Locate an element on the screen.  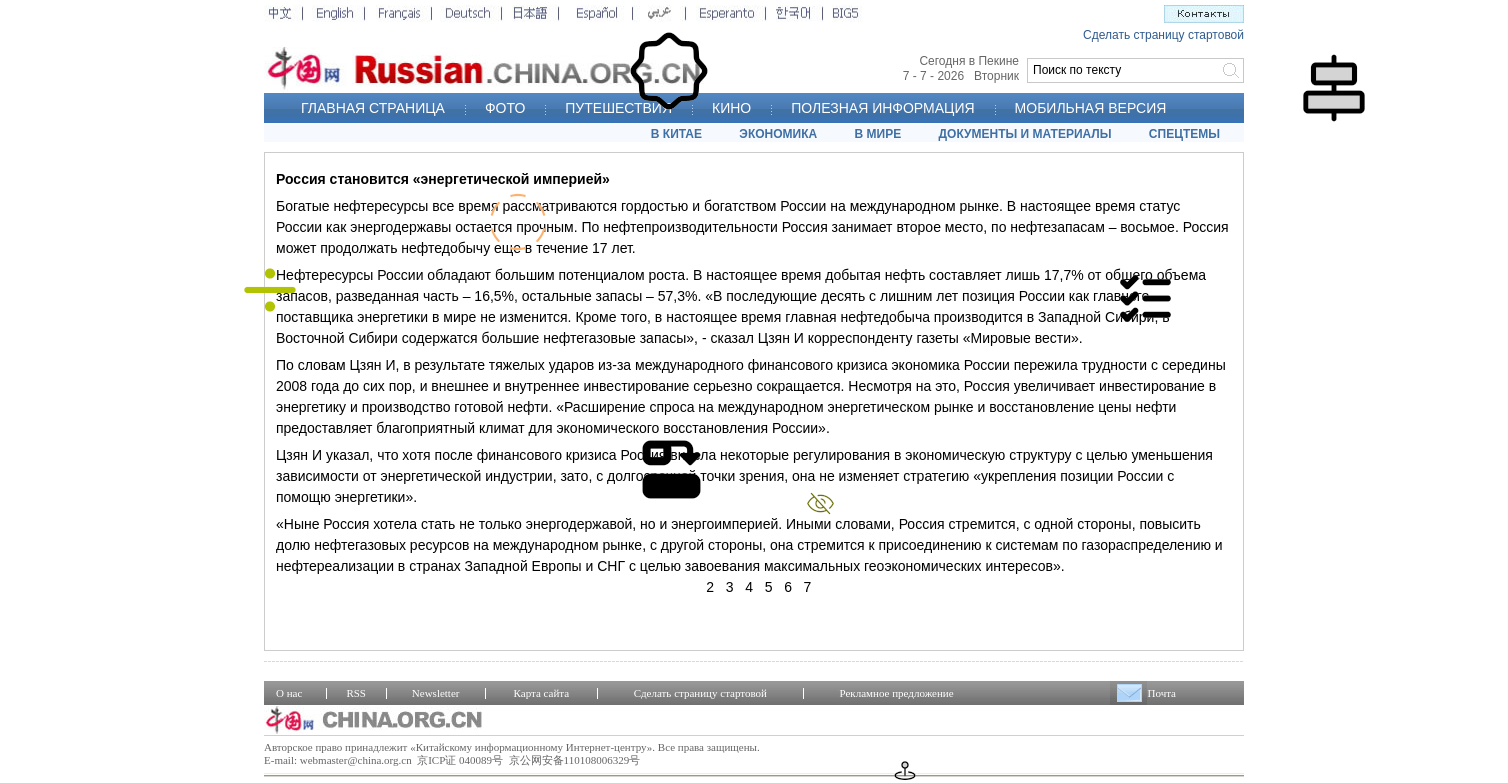
perform division calculation is located at coordinates (270, 290).